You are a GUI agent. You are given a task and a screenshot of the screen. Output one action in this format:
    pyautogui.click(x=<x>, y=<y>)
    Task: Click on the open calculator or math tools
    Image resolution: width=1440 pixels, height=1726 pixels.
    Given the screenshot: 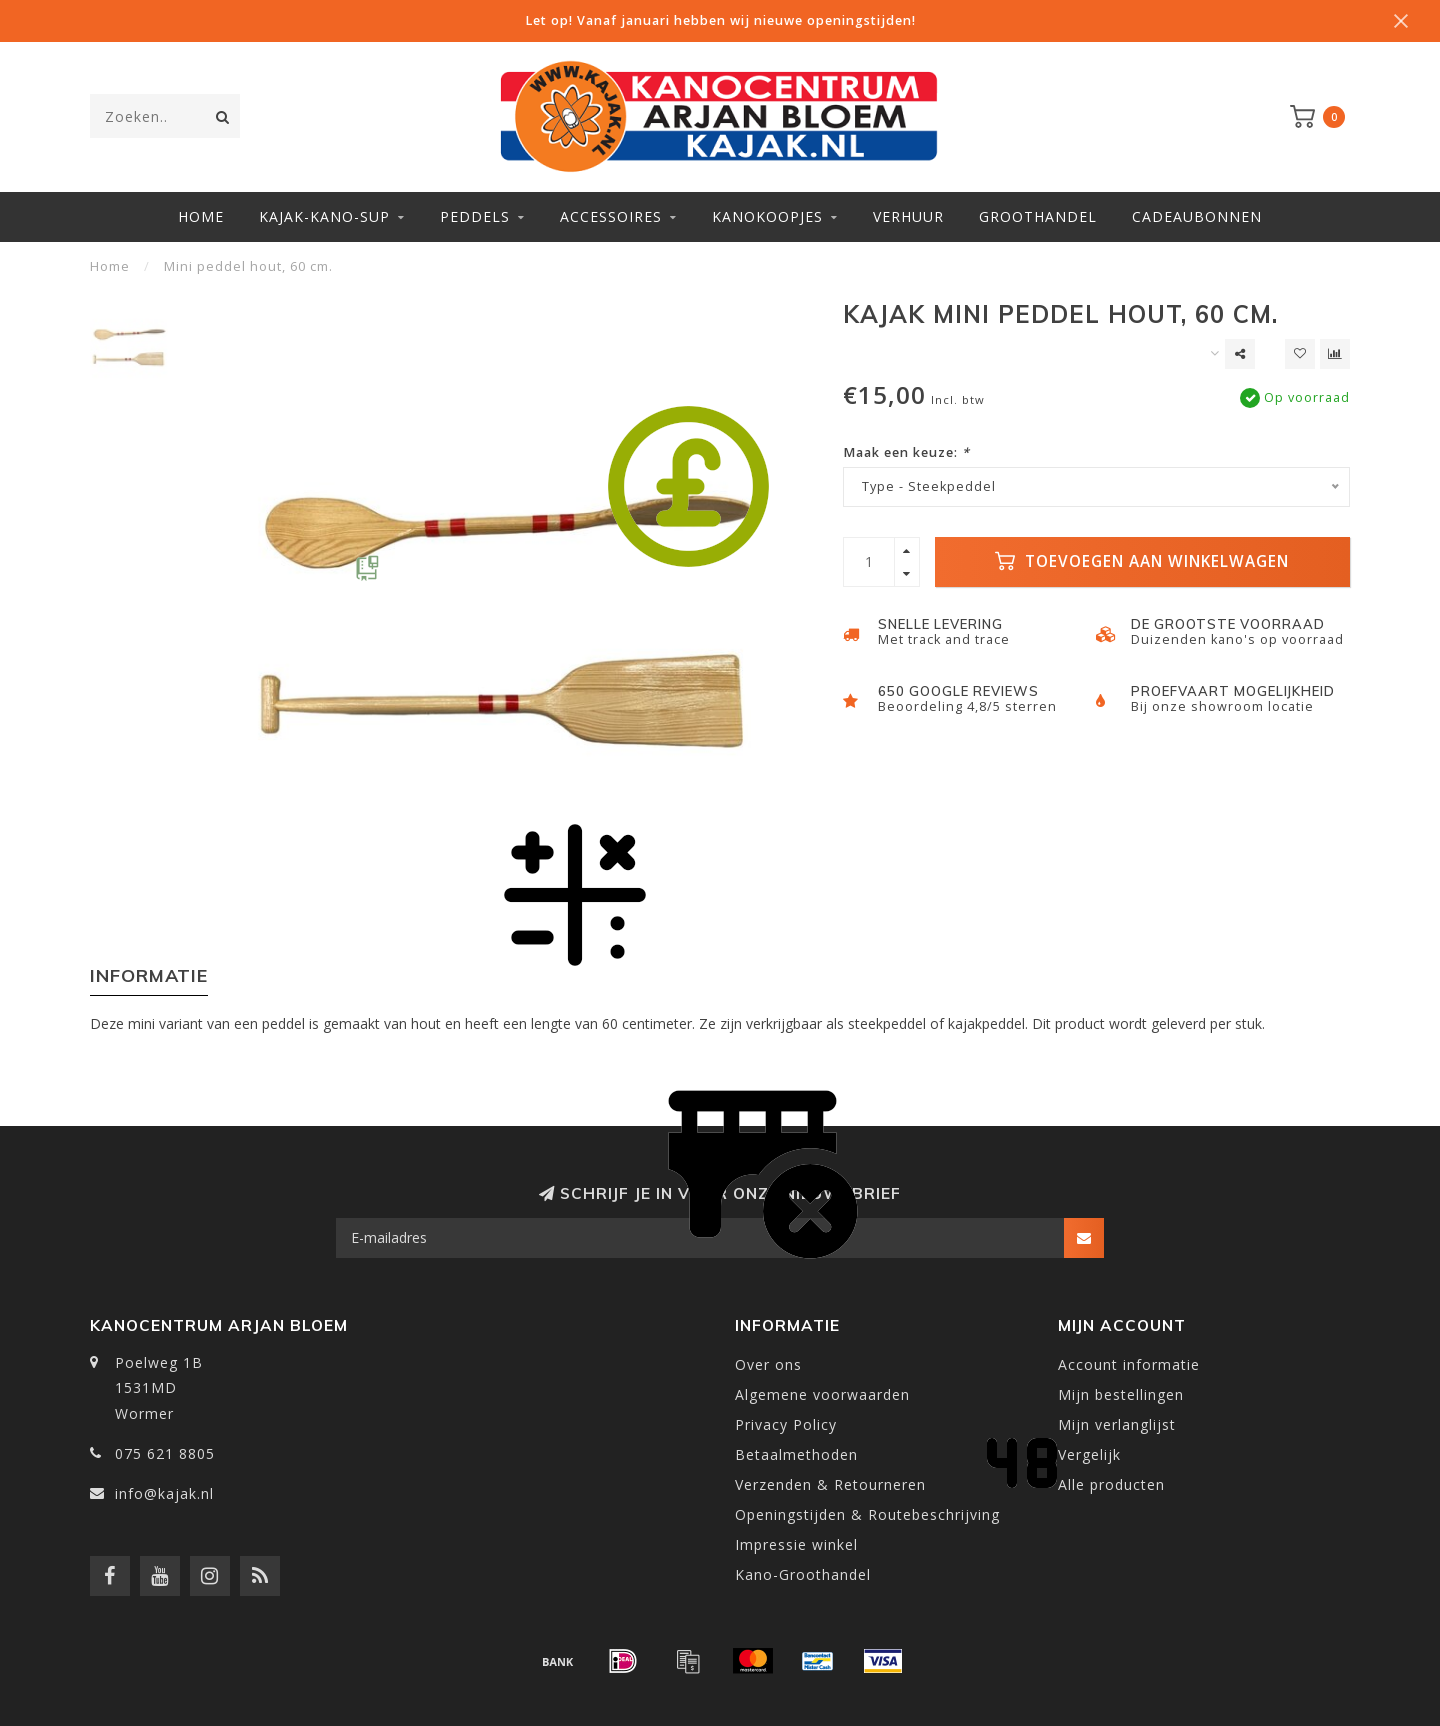 What is the action you would take?
    pyautogui.click(x=575, y=895)
    